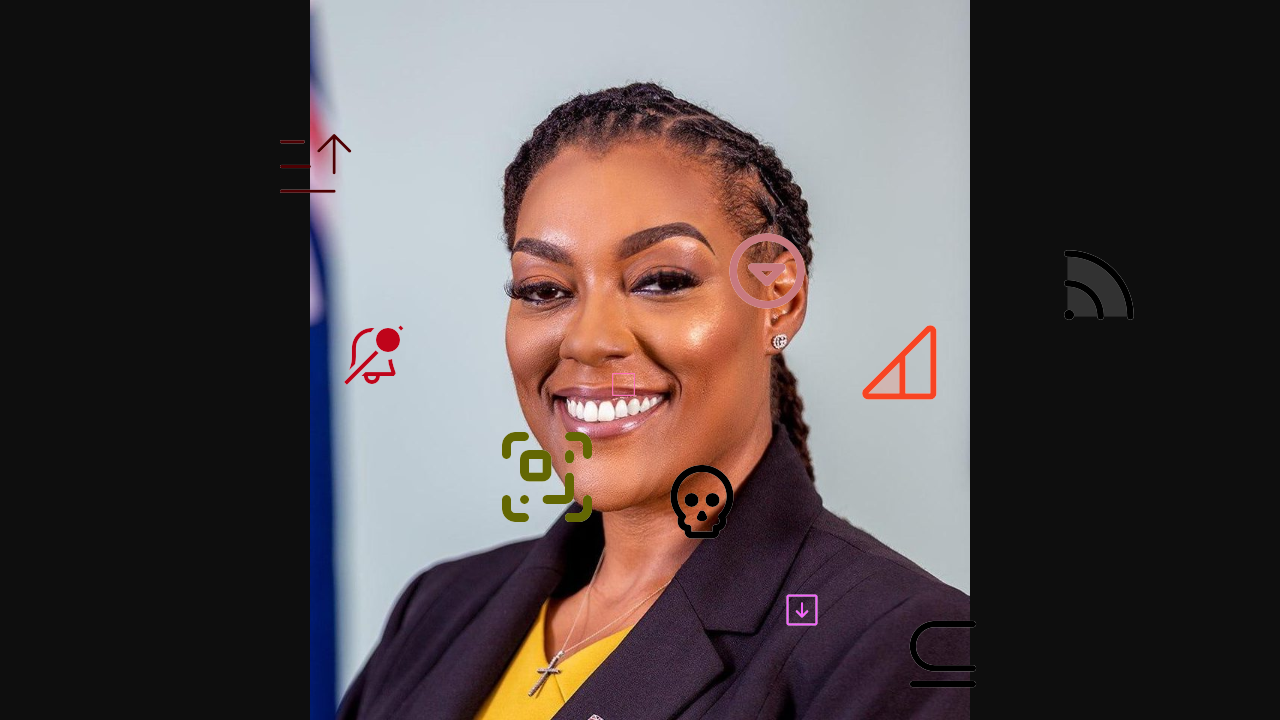 This screenshot has height=720, width=1280. I want to click on sort items in descending order, so click(312, 166).